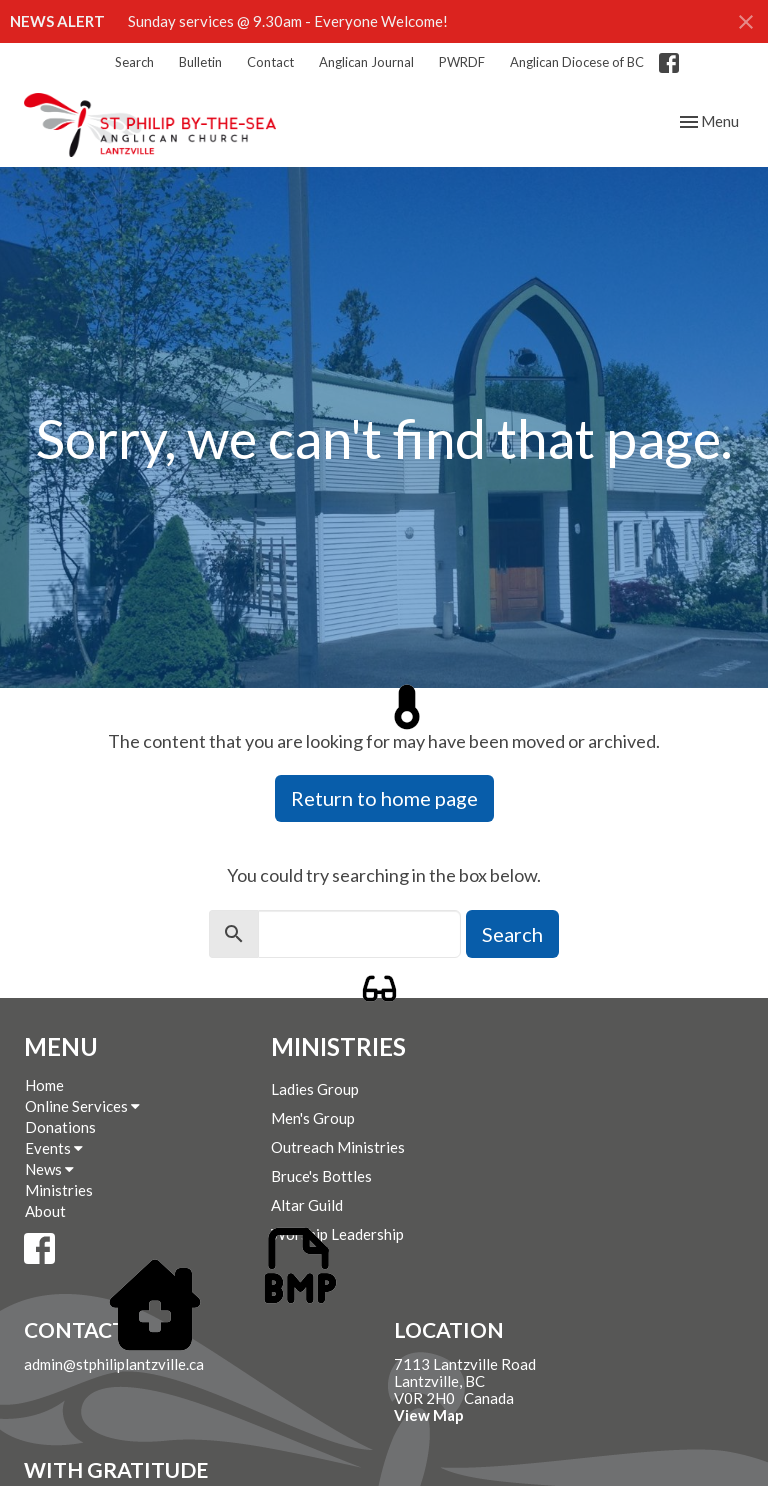 The image size is (768, 1486). Describe the element at coordinates (379, 988) in the screenshot. I see `enable reading mode or accessibility features` at that location.